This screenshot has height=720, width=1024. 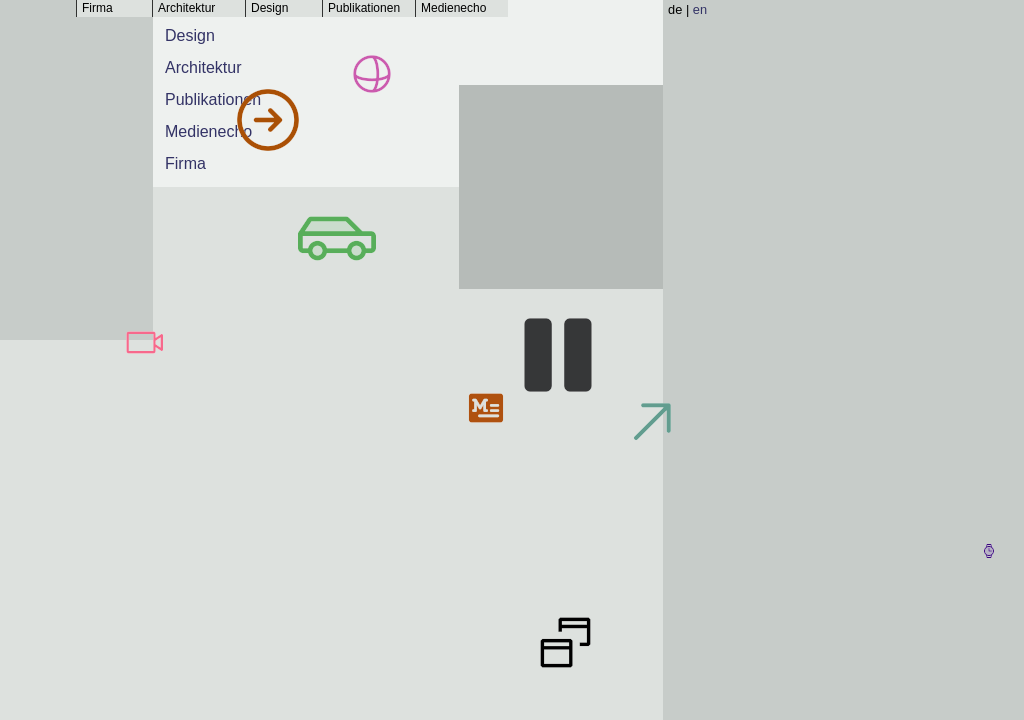 I want to click on start a video call, so click(x=143, y=342).